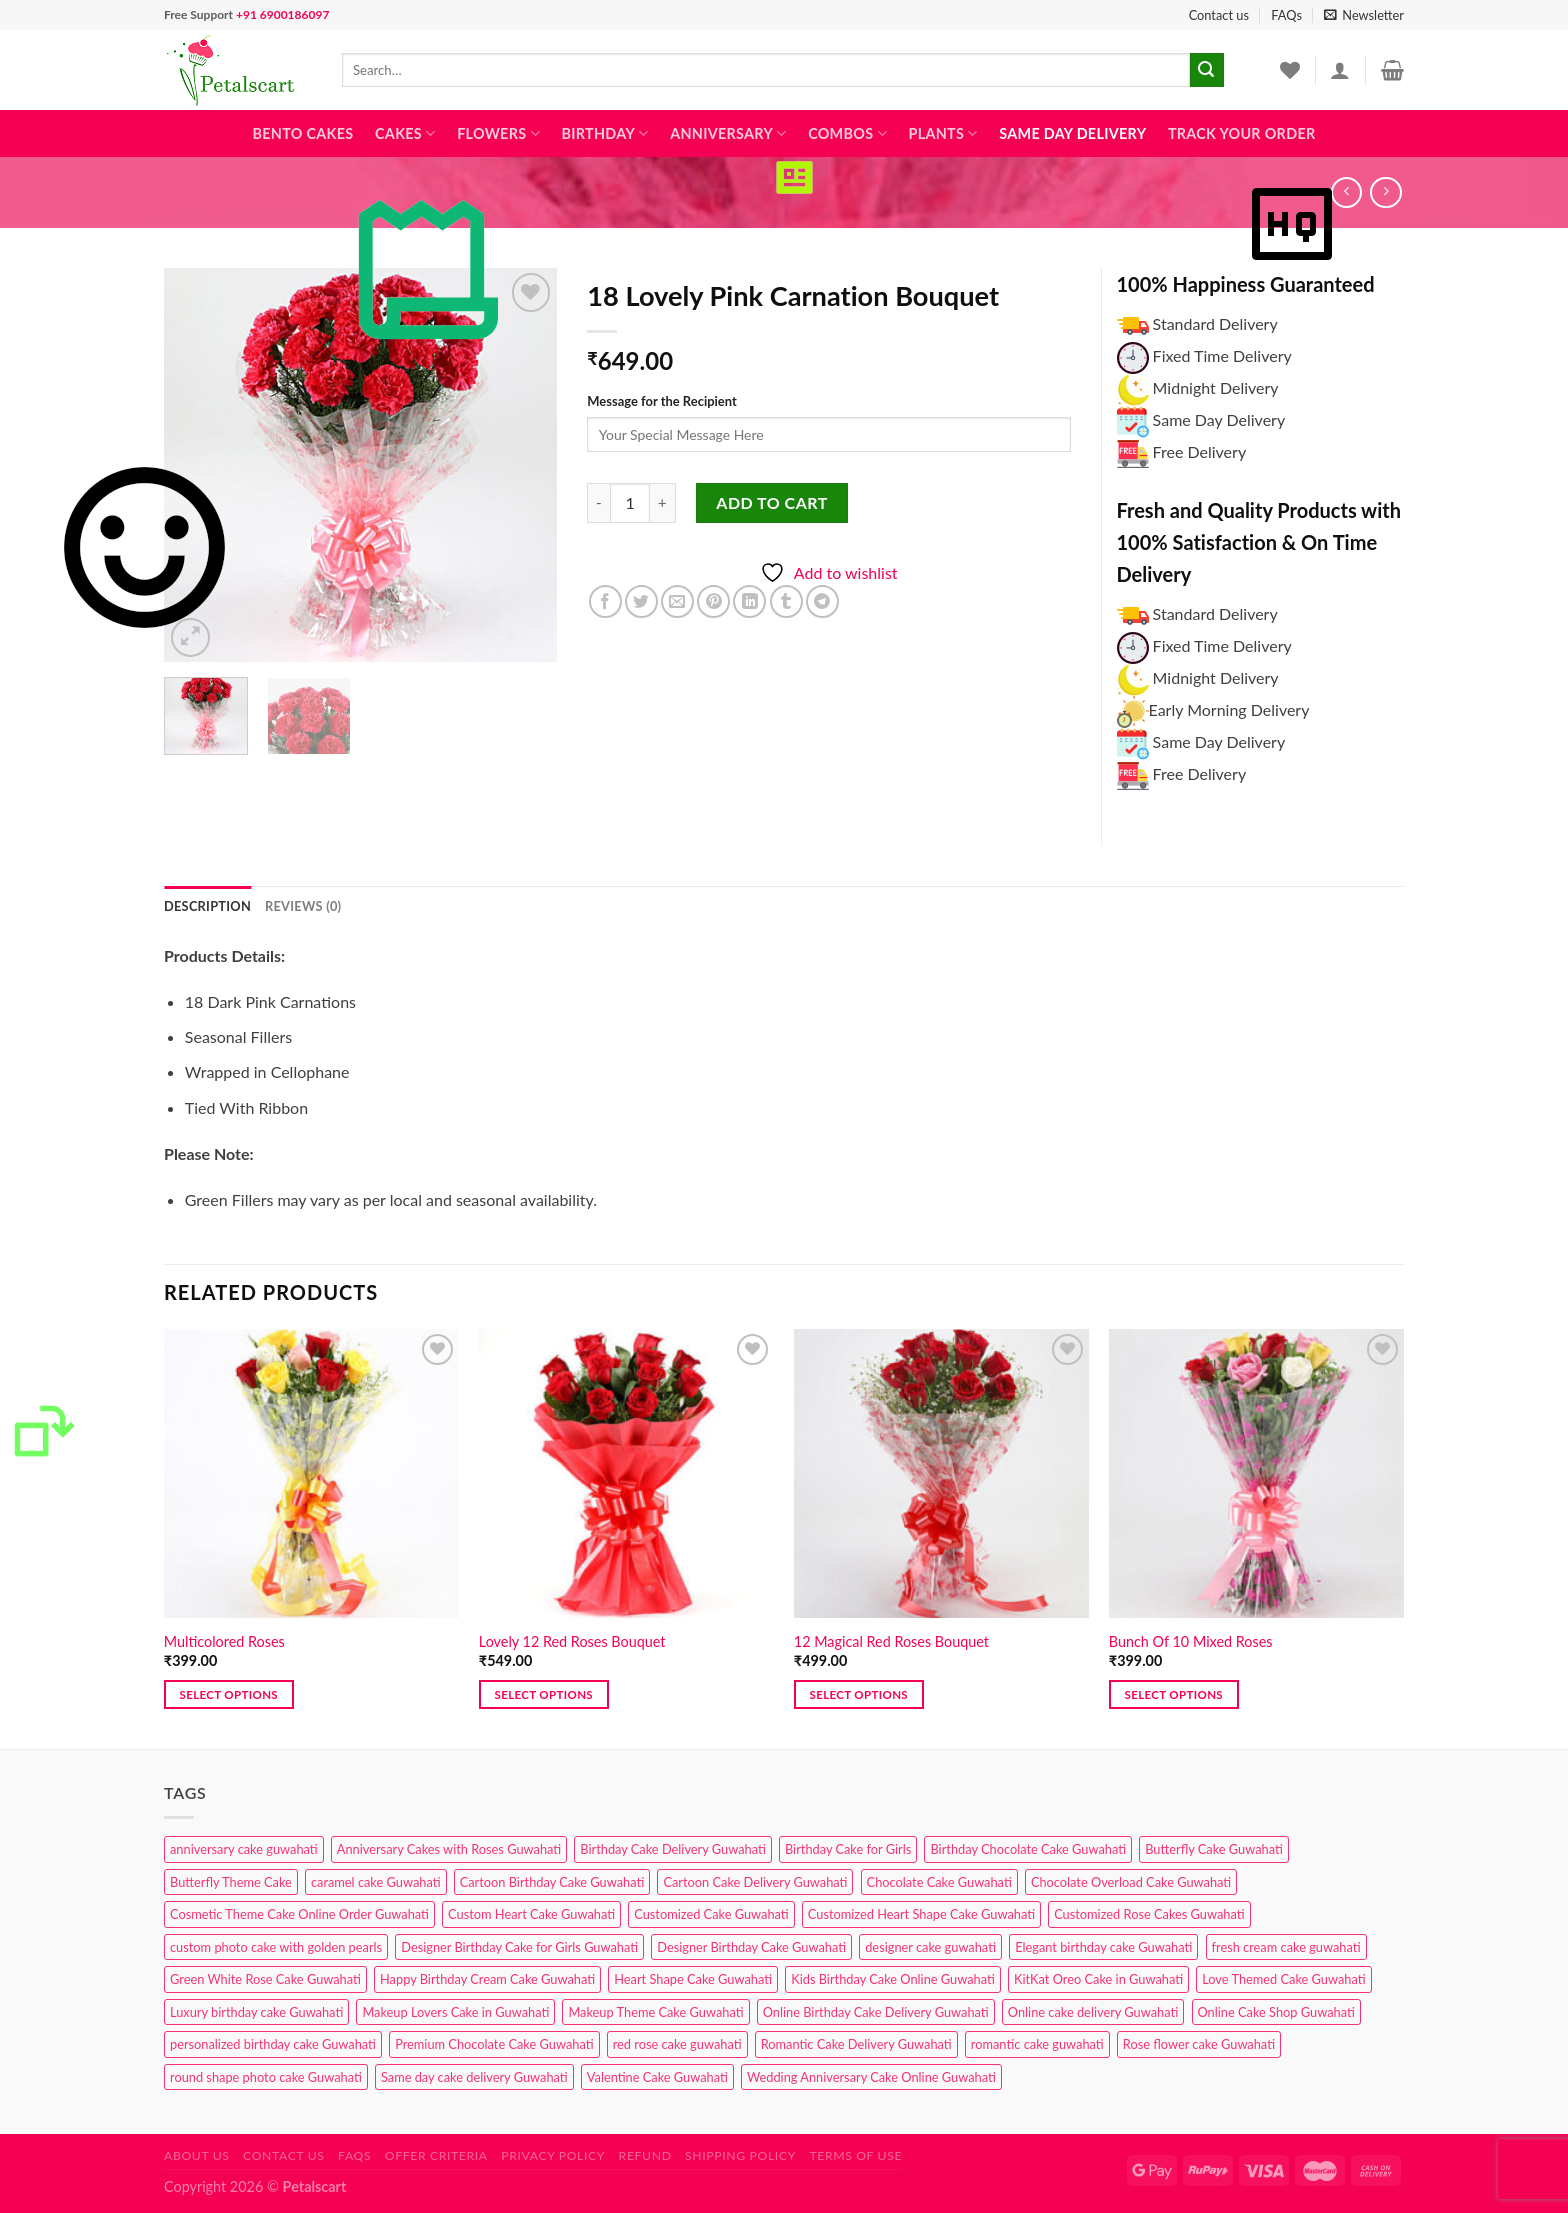  What do you see at coordinates (794, 177) in the screenshot?
I see `view your profile` at bounding box center [794, 177].